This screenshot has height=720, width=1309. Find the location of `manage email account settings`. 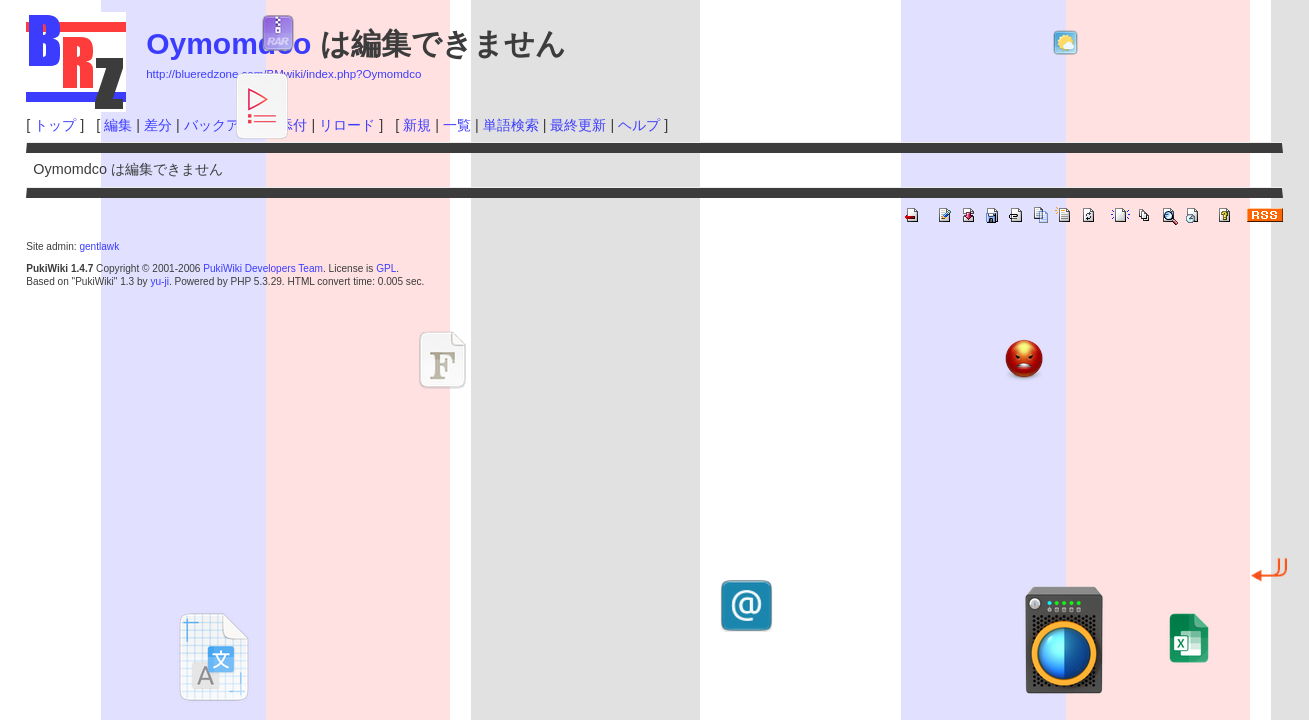

manage email account settings is located at coordinates (746, 605).